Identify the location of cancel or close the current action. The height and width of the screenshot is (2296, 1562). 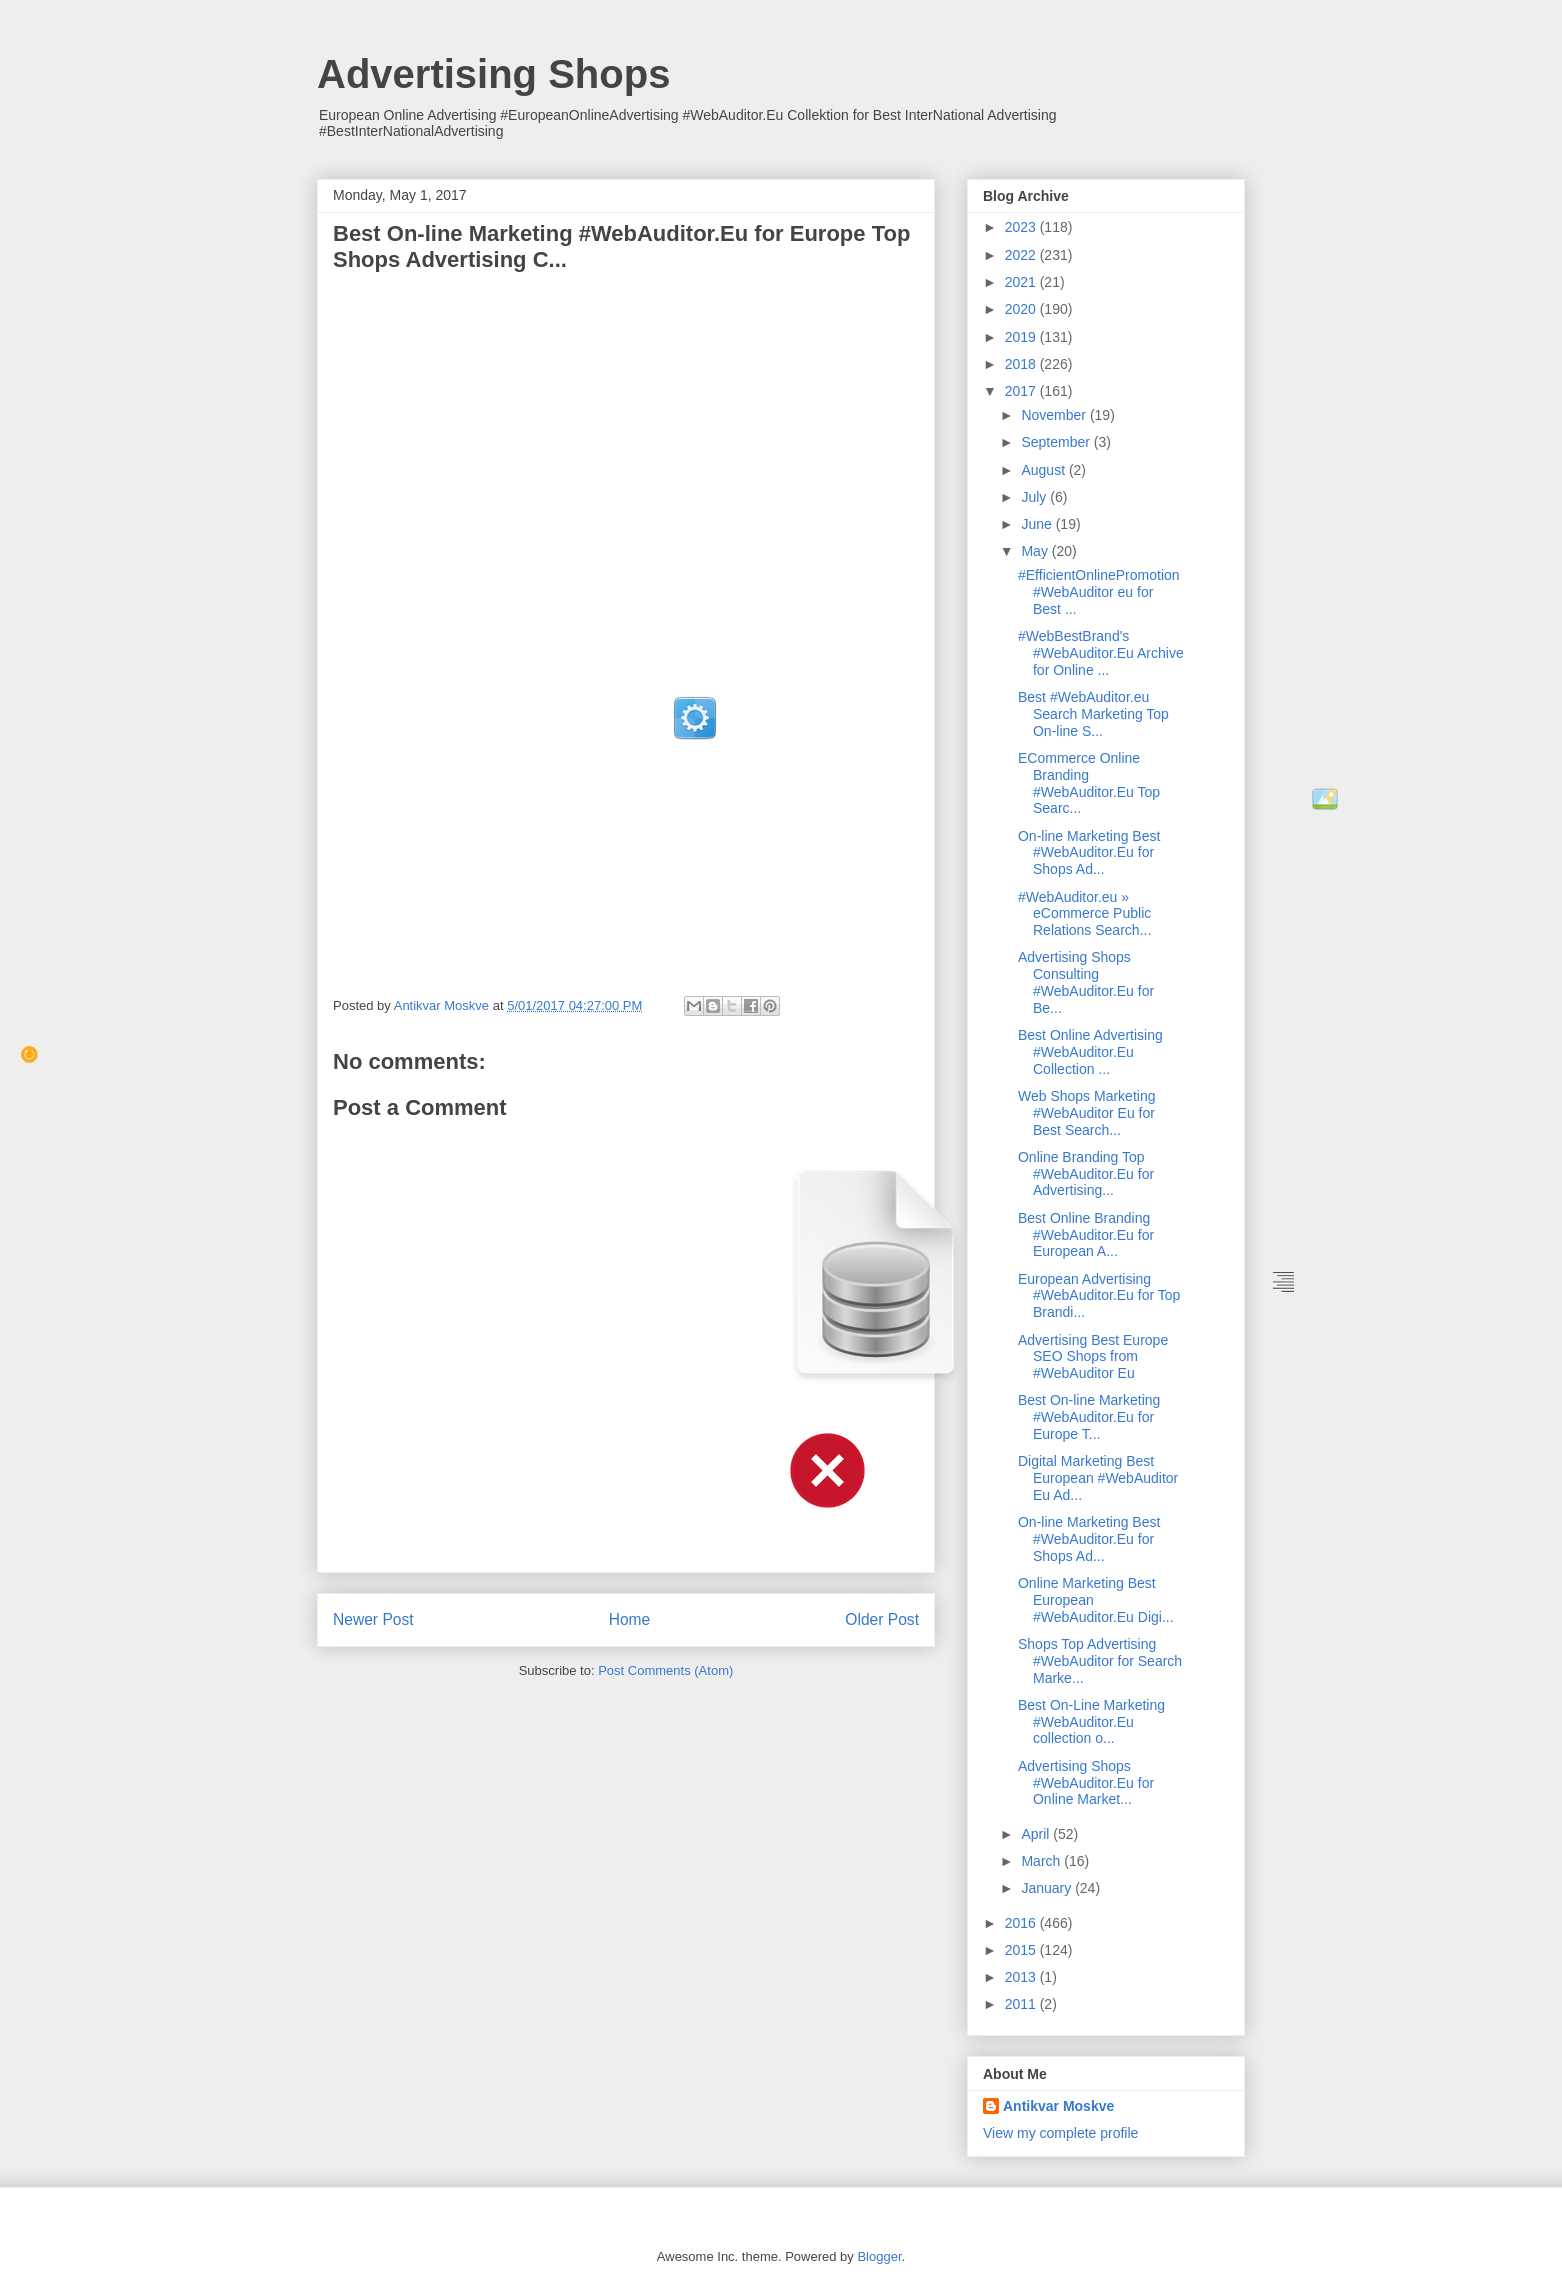
(827, 1470).